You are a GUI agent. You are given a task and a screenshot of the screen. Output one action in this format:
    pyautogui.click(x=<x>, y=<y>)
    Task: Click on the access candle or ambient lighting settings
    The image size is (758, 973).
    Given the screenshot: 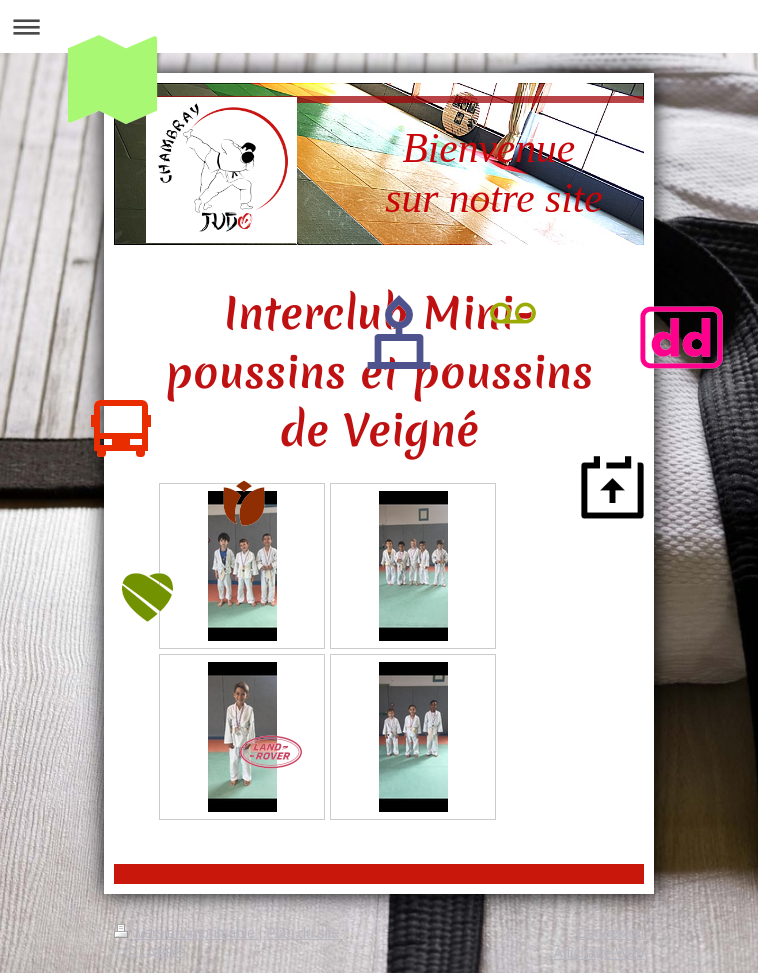 What is the action you would take?
    pyautogui.click(x=399, y=334)
    